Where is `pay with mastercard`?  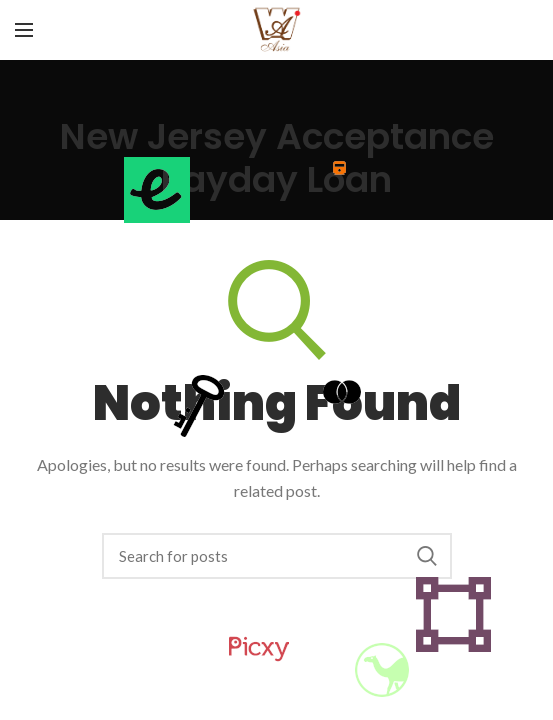 pay with mastercard is located at coordinates (342, 392).